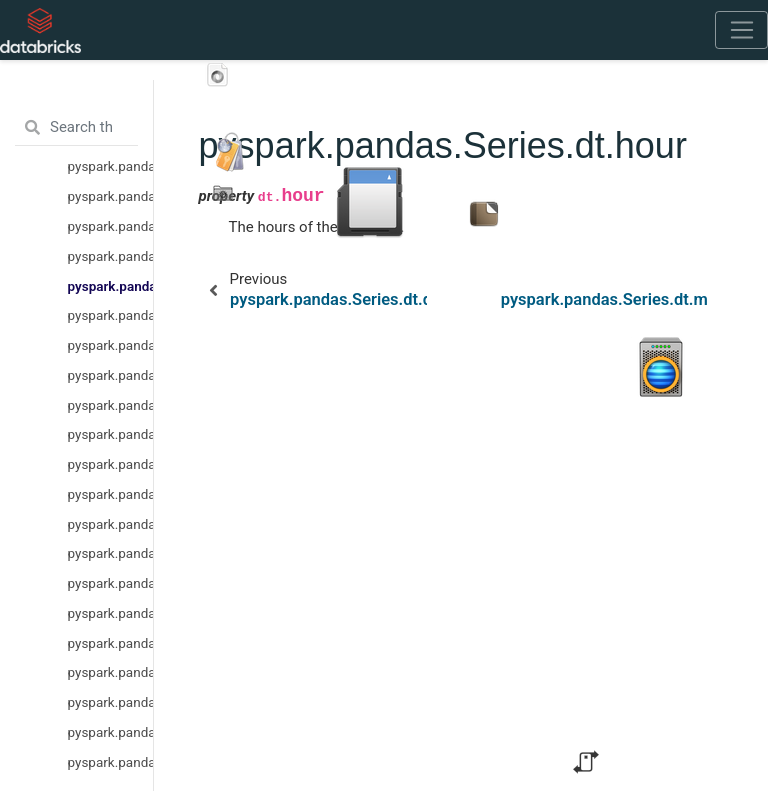 This screenshot has height=791, width=768. What do you see at coordinates (230, 152) in the screenshot?
I see `access kerberos authentication settings` at bounding box center [230, 152].